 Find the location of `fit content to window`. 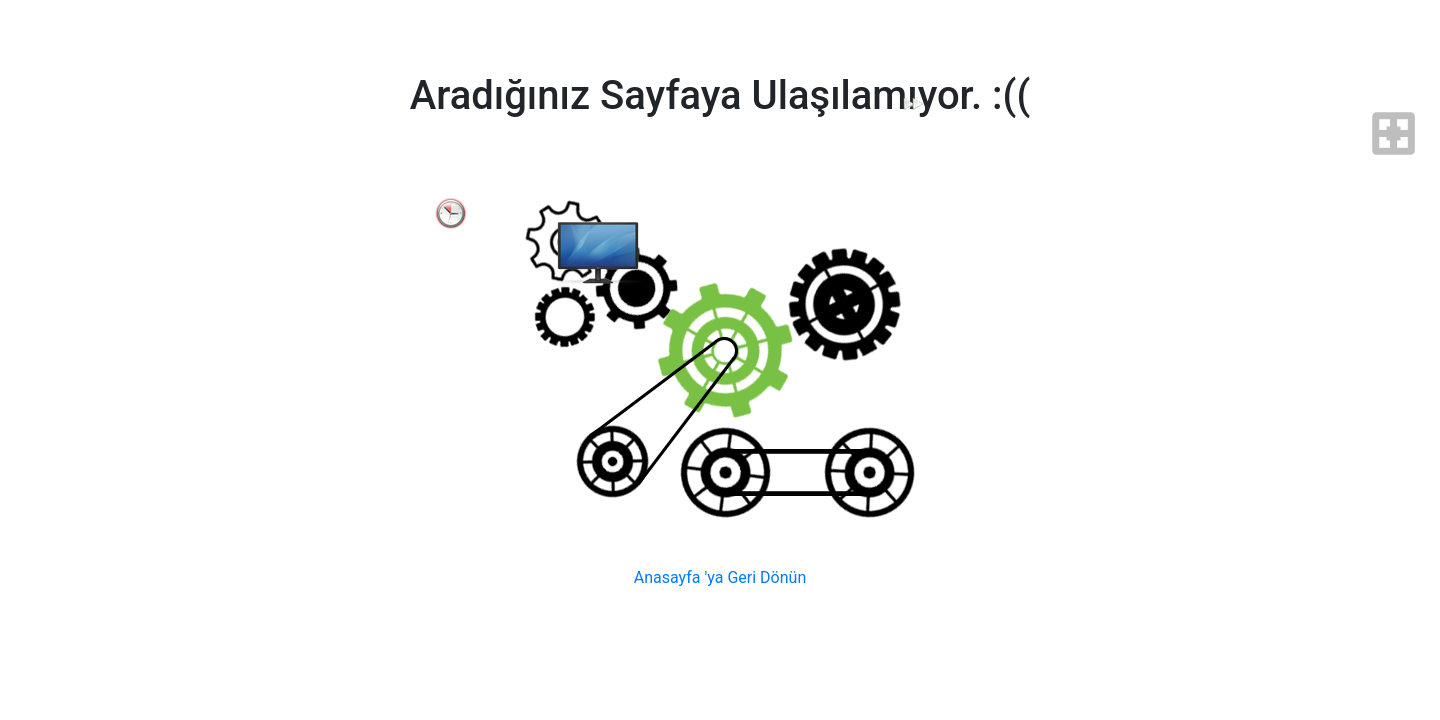

fit content to window is located at coordinates (1393, 133).